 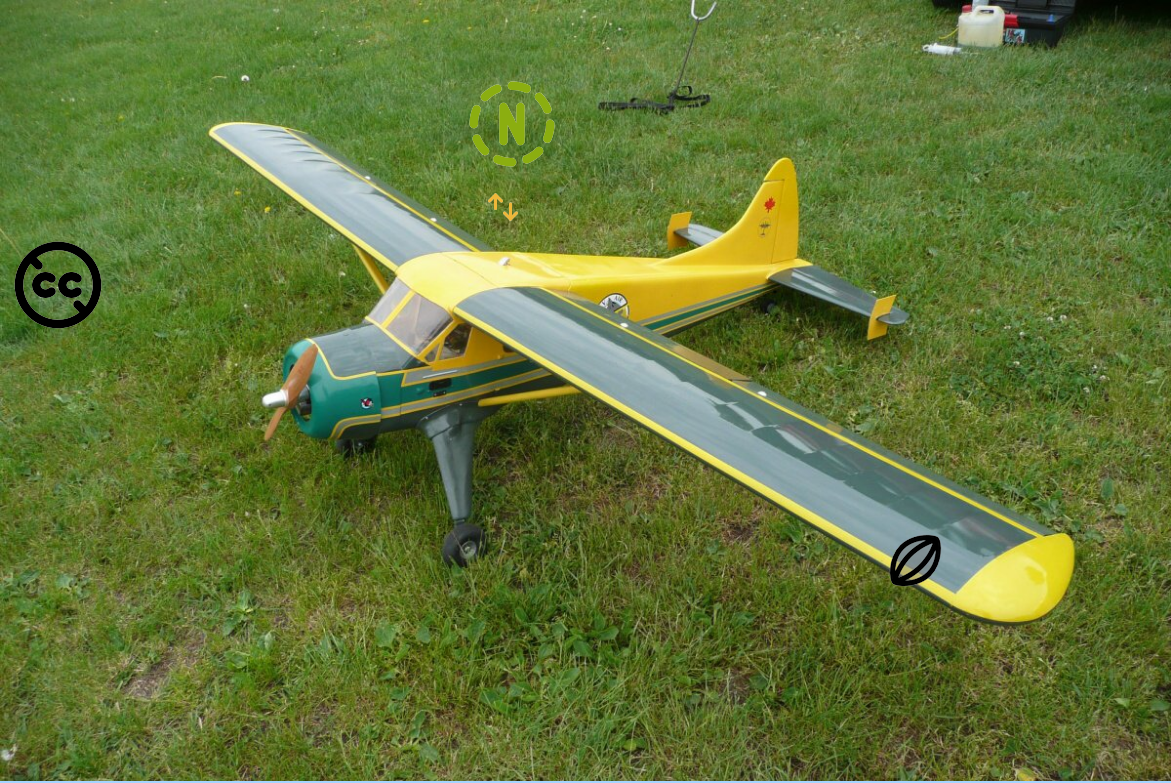 What do you see at coordinates (915, 560) in the screenshot?
I see `access rugby sports content or scores` at bounding box center [915, 560].